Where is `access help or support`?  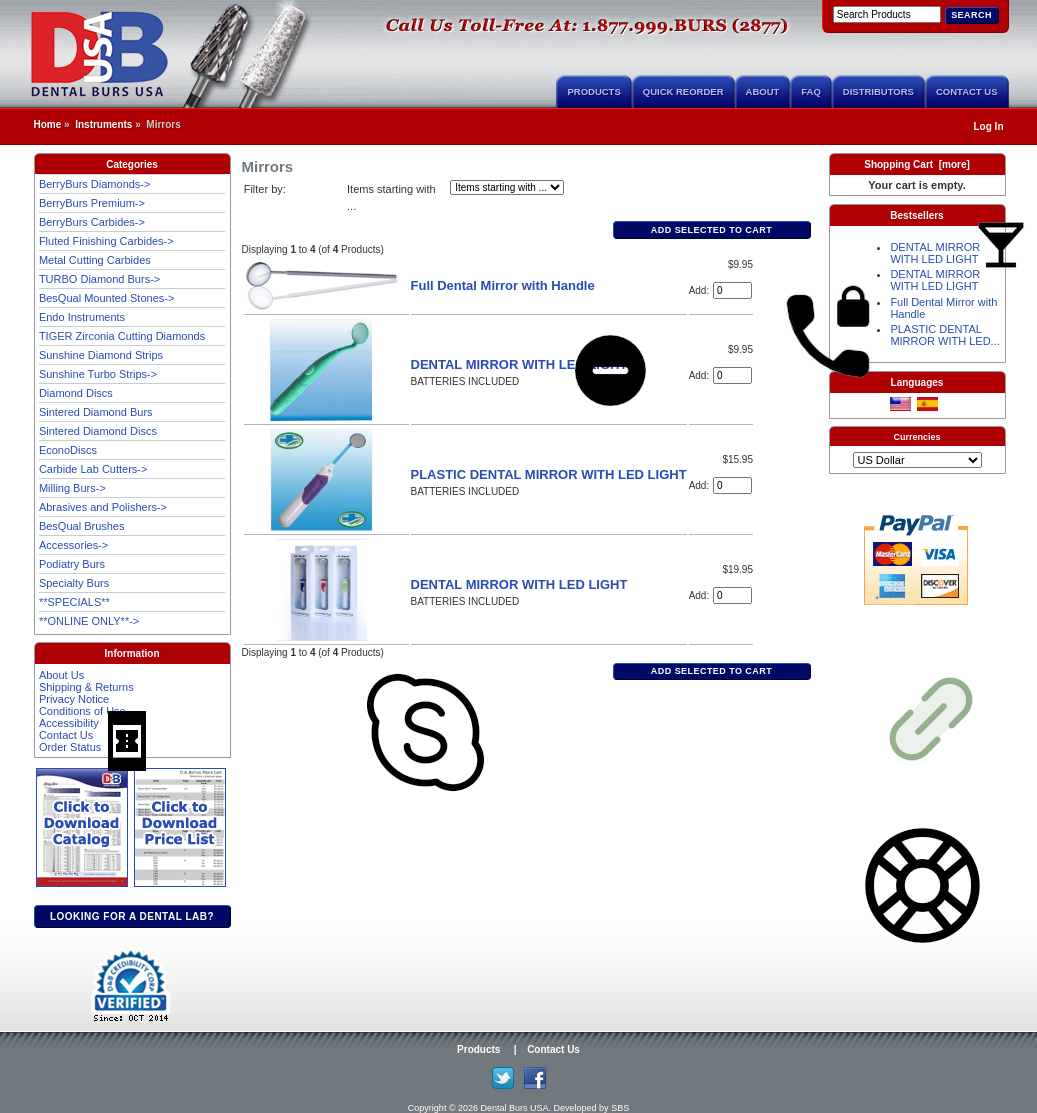
access help or support is located at coordinates (922, 885).